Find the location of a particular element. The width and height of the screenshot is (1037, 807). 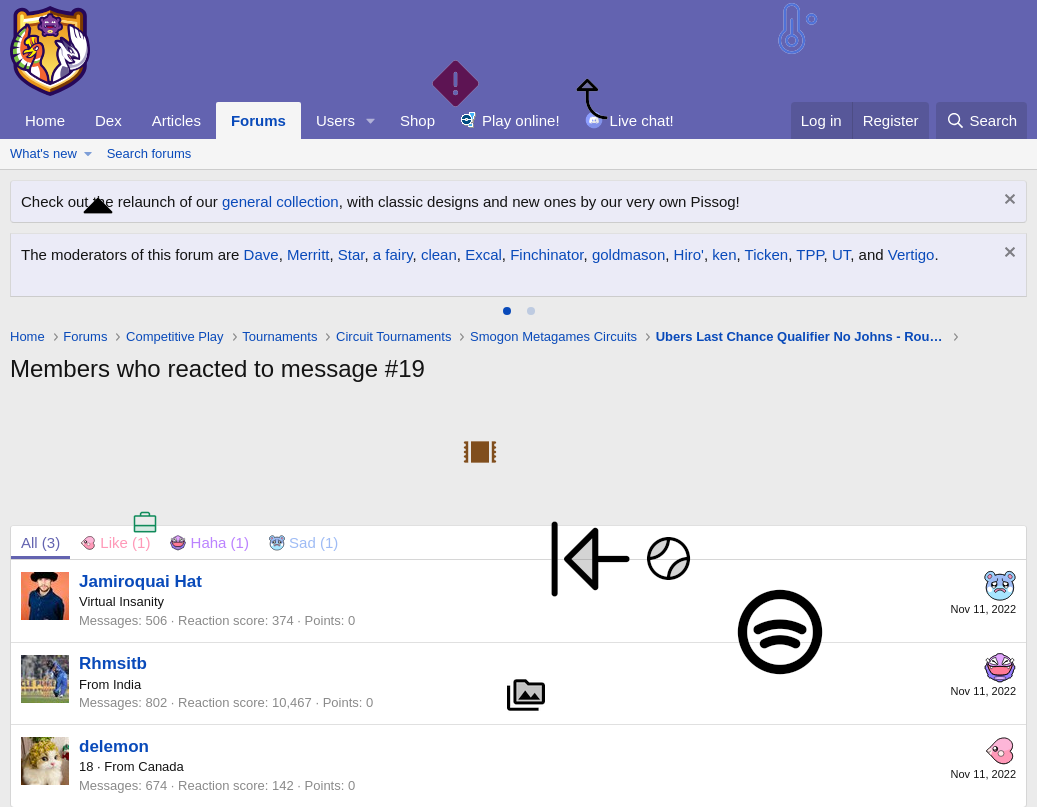

open Spotify is located at coordinates (780, 632).